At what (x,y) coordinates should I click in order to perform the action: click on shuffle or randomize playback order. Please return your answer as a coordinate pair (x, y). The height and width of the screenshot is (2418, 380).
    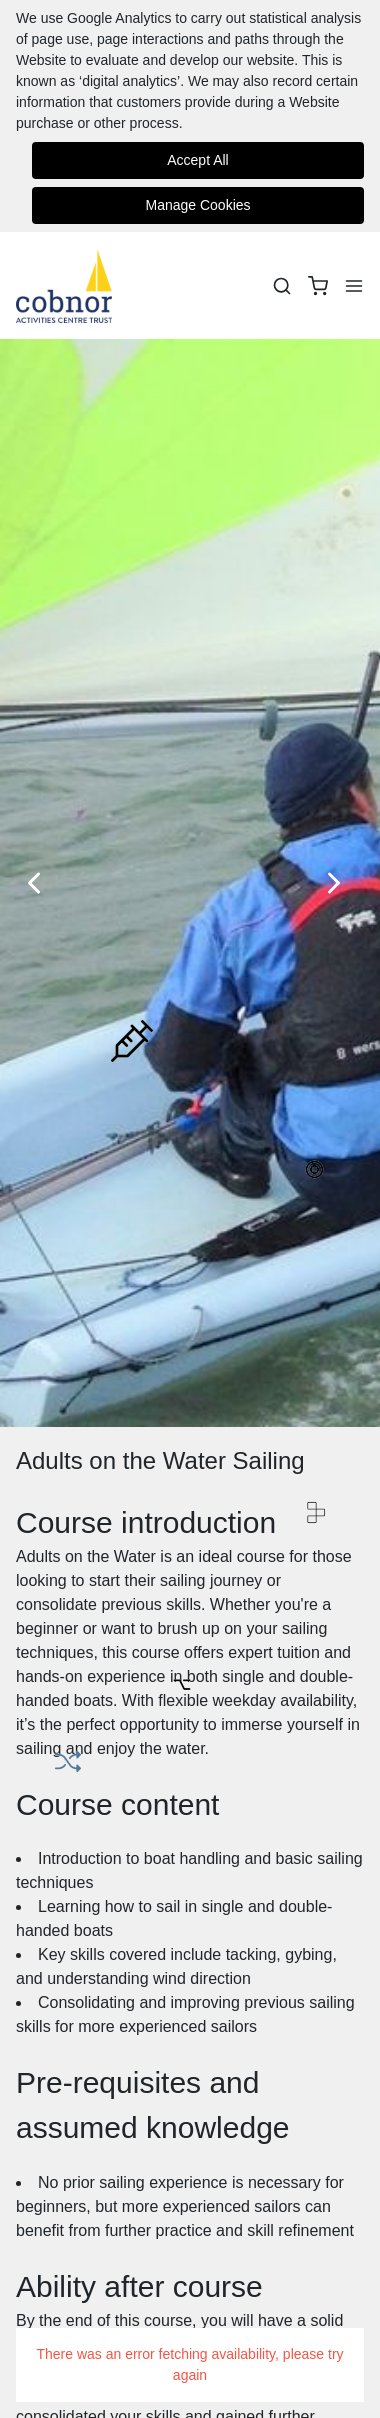
    Looking at the image, I should click on (67, 1761).